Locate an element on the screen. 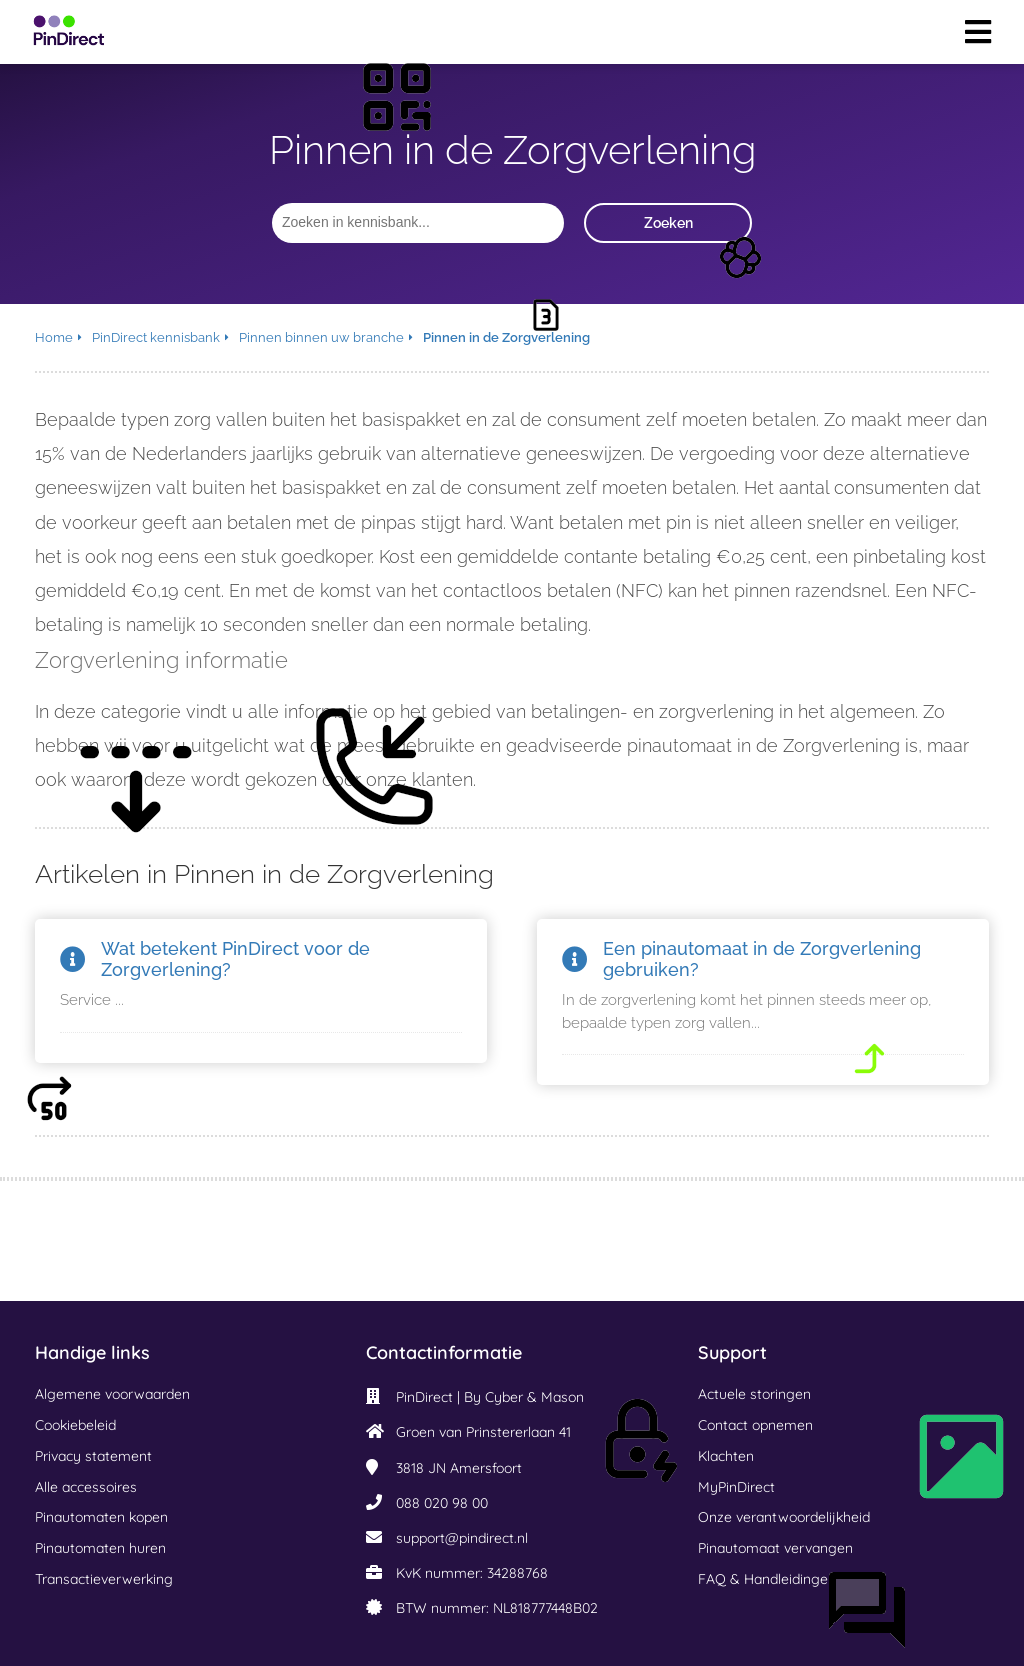 The height and width of the screenshot is (1666, 1024). incoming call notification is located at coordinates (374, 766).